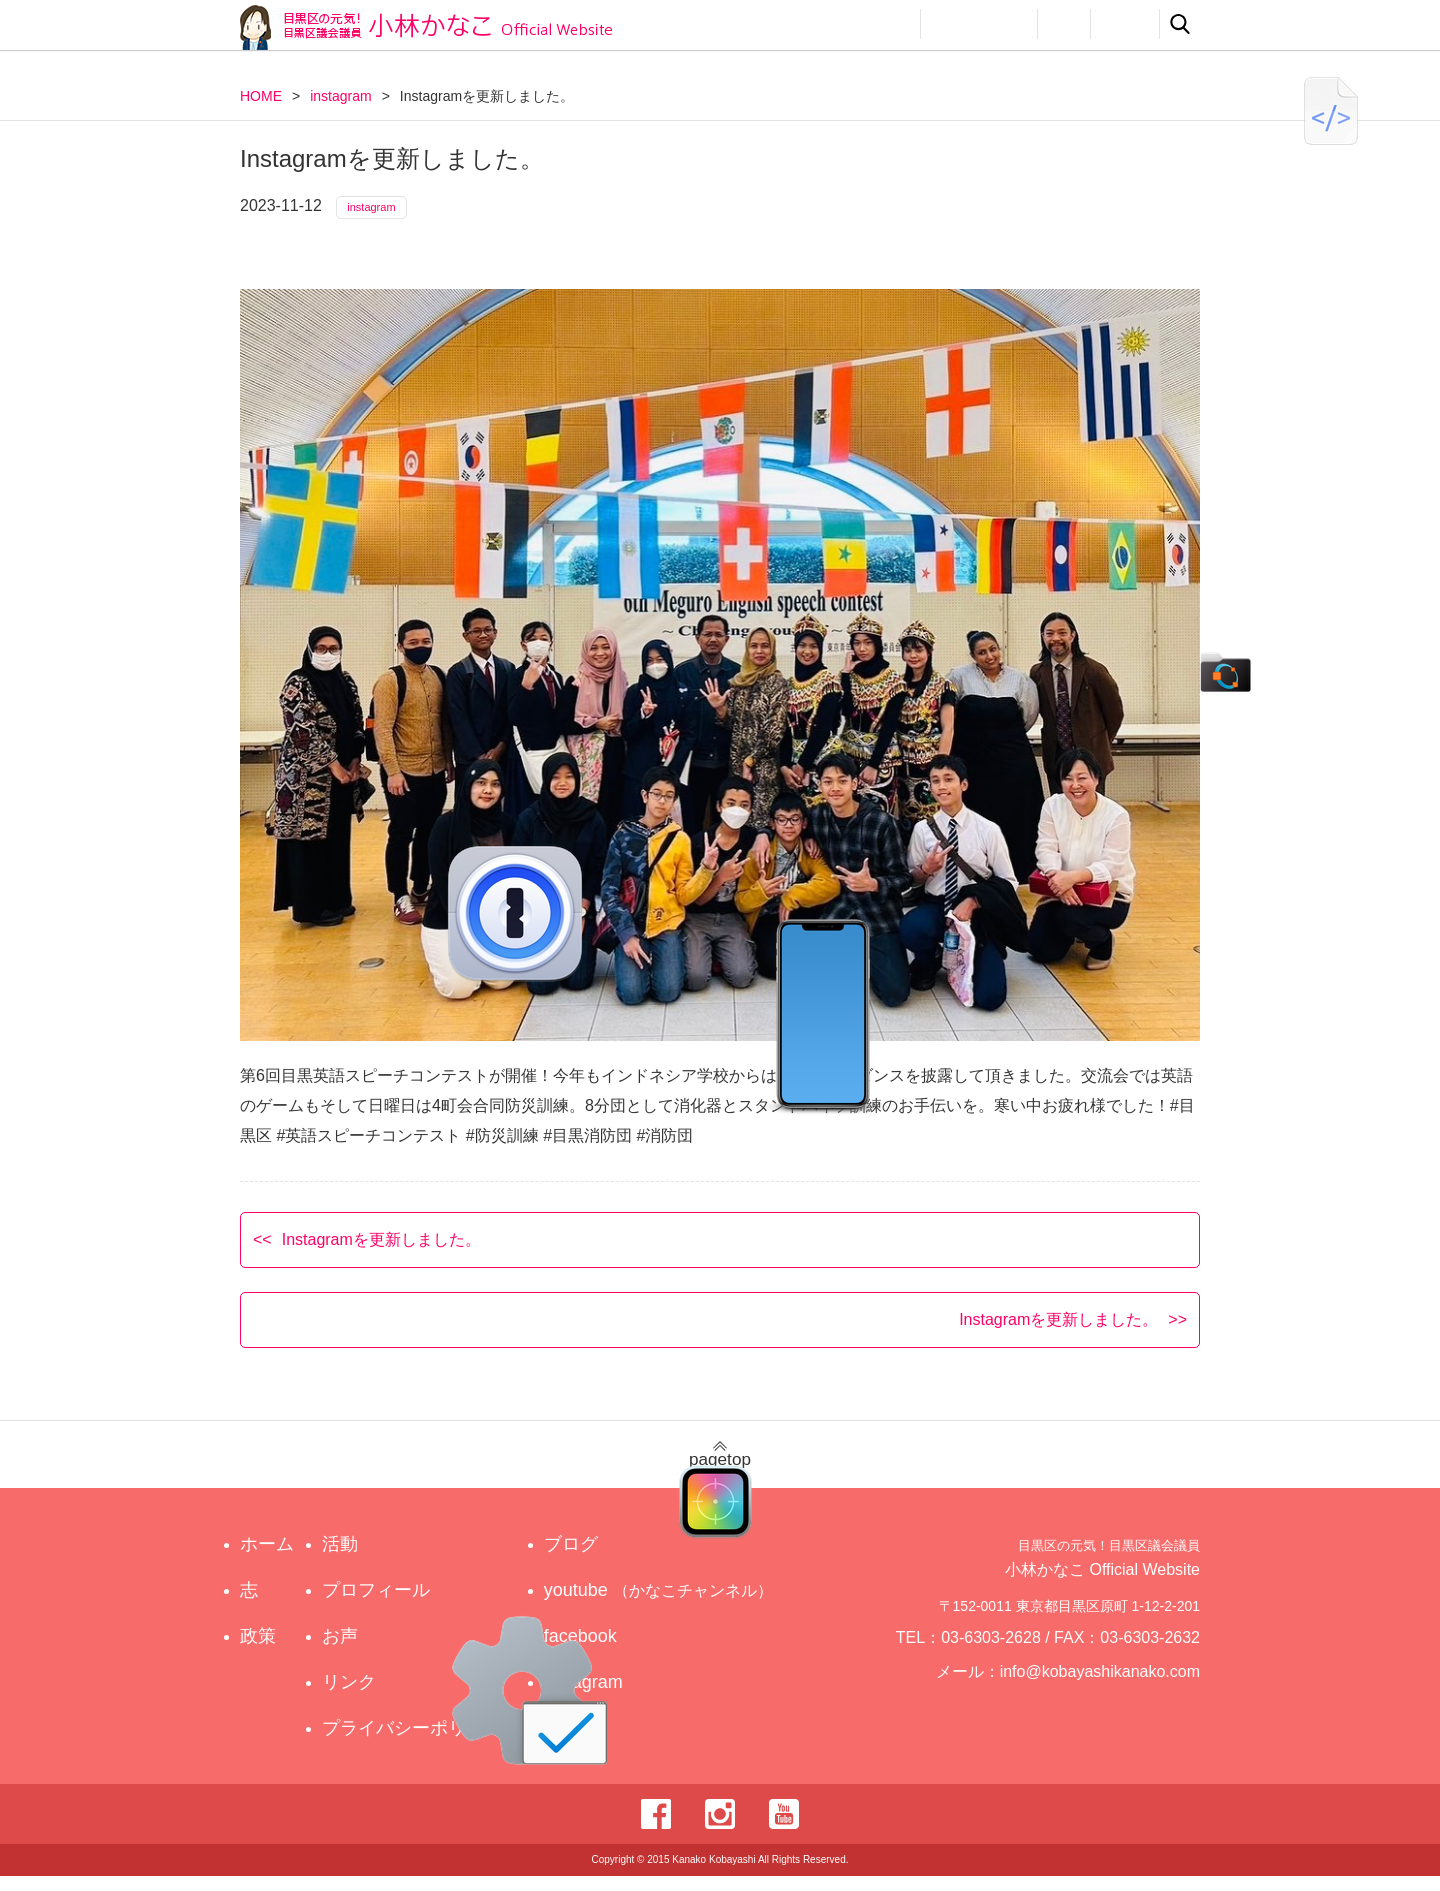 The image size is (1440, 1891). I want to click on calibrate display color and settings, so click(715, 1501).